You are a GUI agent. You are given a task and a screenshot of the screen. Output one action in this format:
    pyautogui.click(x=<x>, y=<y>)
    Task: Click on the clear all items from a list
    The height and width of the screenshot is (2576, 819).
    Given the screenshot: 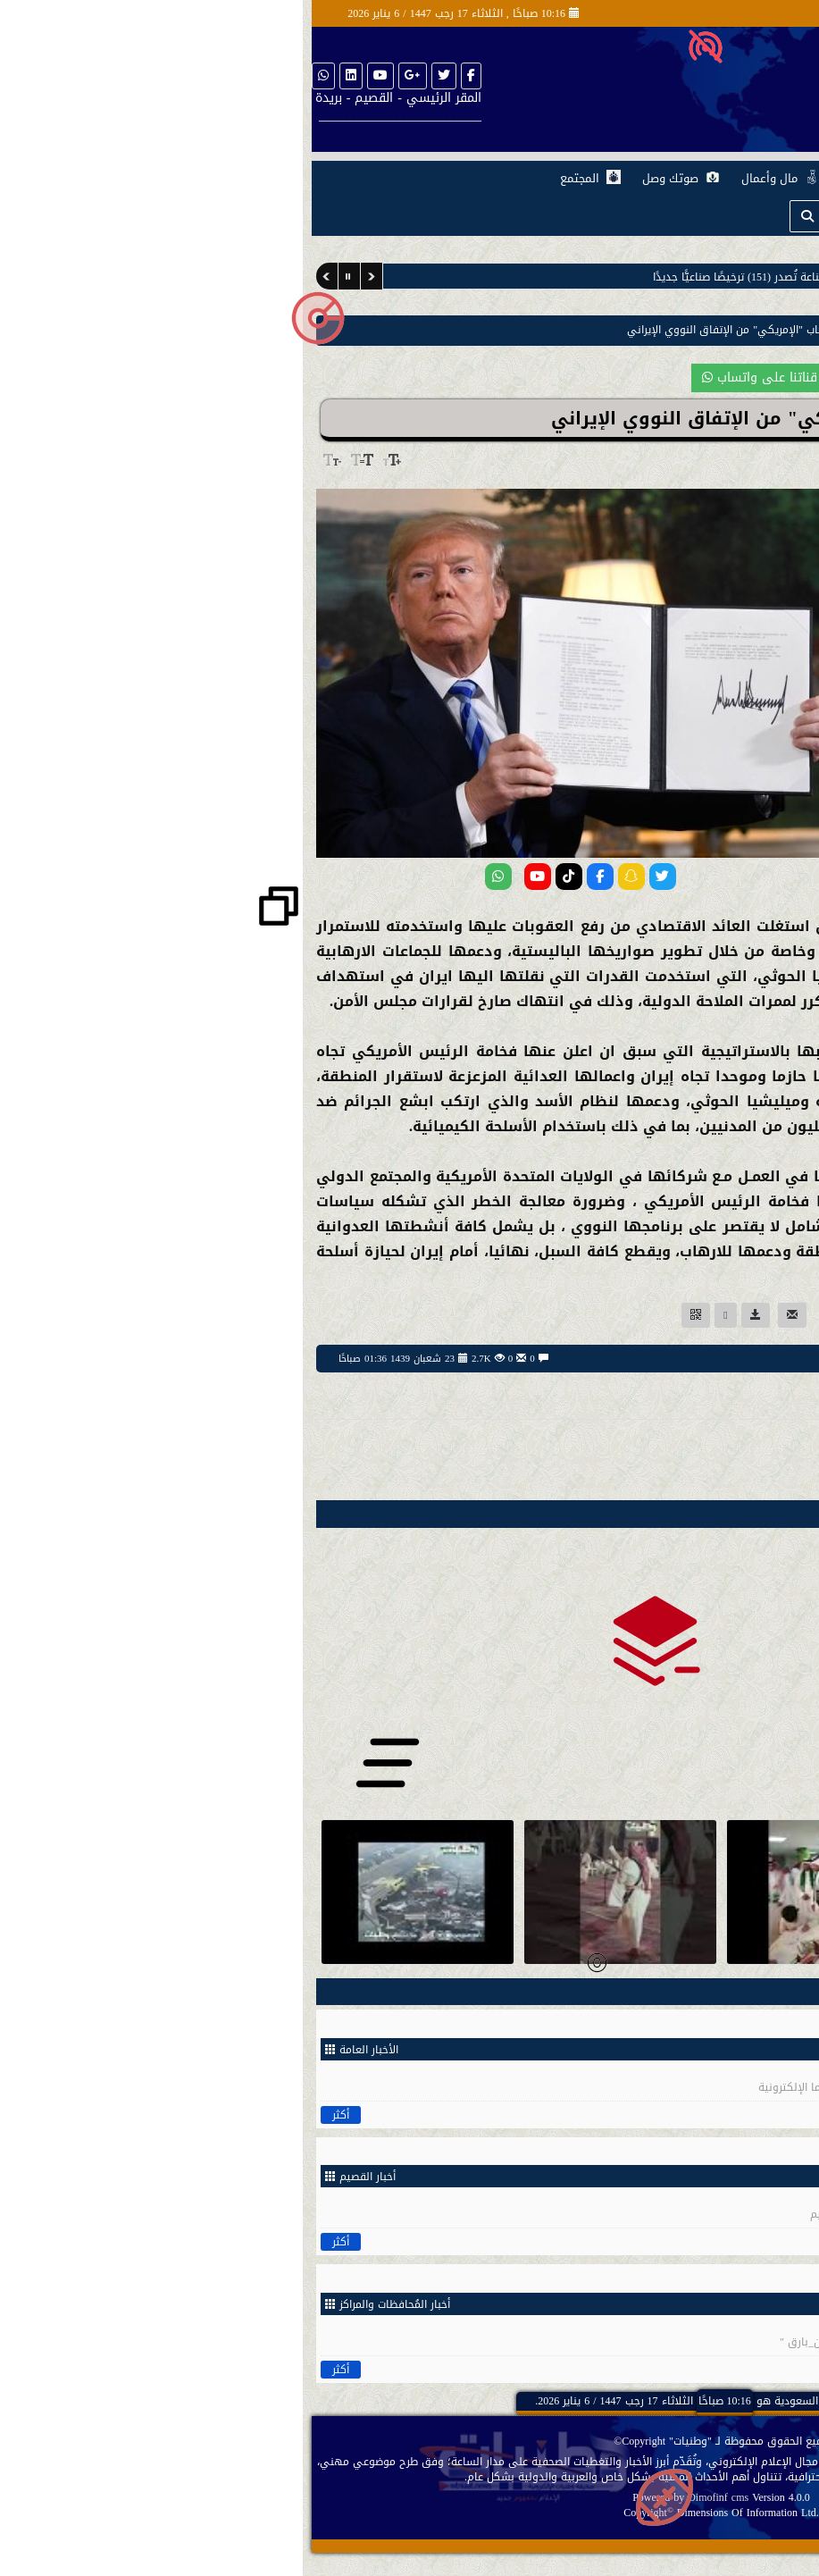 What is the action you would take?
    pyautogui.click(x=388, y=1763)
    